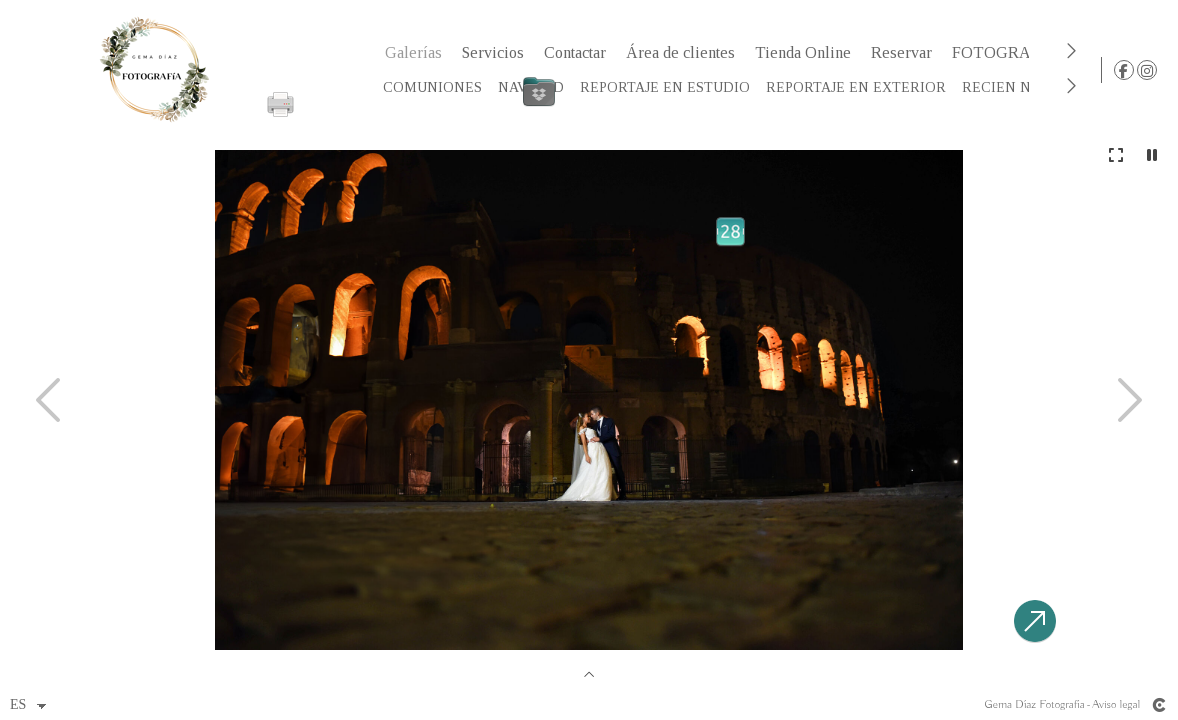  I want to click on access printer settings and devices, so click(280, 104).